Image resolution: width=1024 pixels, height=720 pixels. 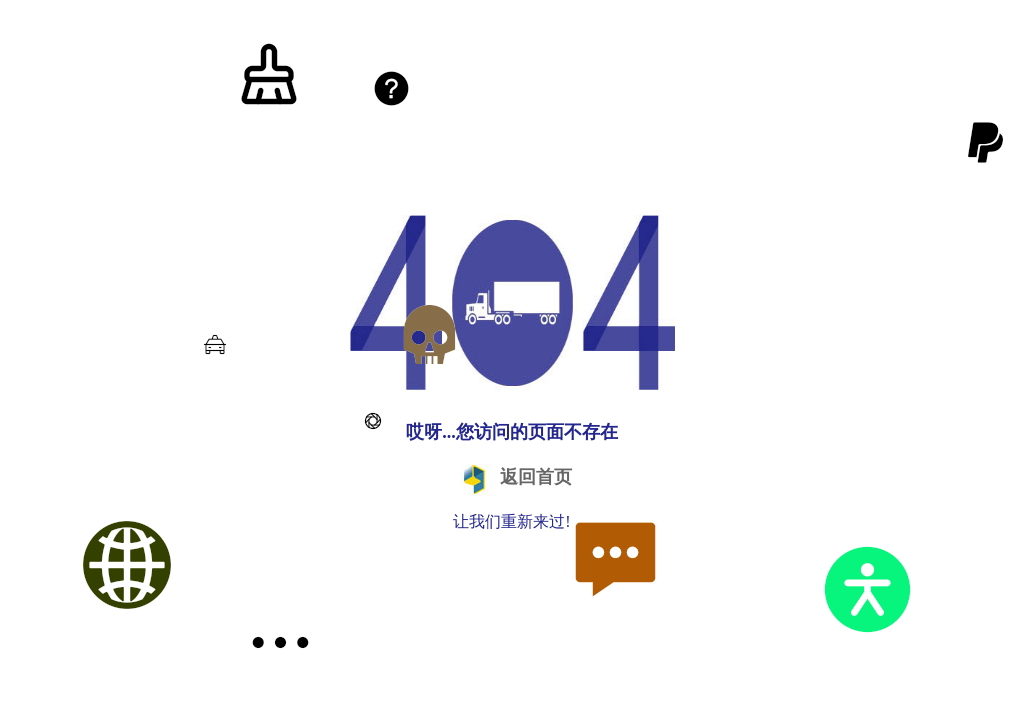 What do you see at coordinates (280, 642) in the screenshot?
I see `access more options or actions` at bounding box center [280, 642].